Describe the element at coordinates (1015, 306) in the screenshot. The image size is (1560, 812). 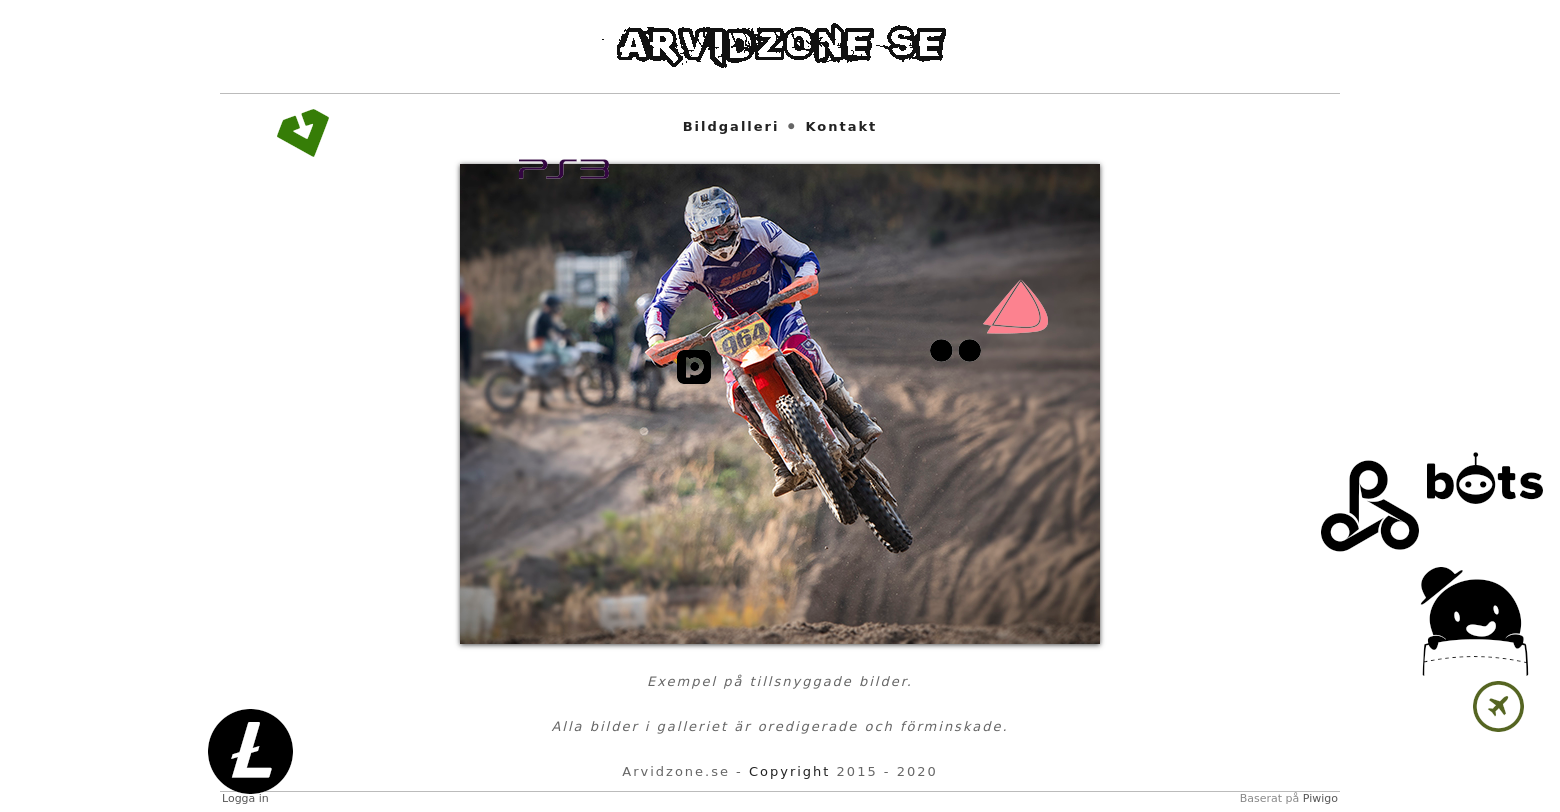
I see `EndeavourOS Linux distribution logo` at that location.